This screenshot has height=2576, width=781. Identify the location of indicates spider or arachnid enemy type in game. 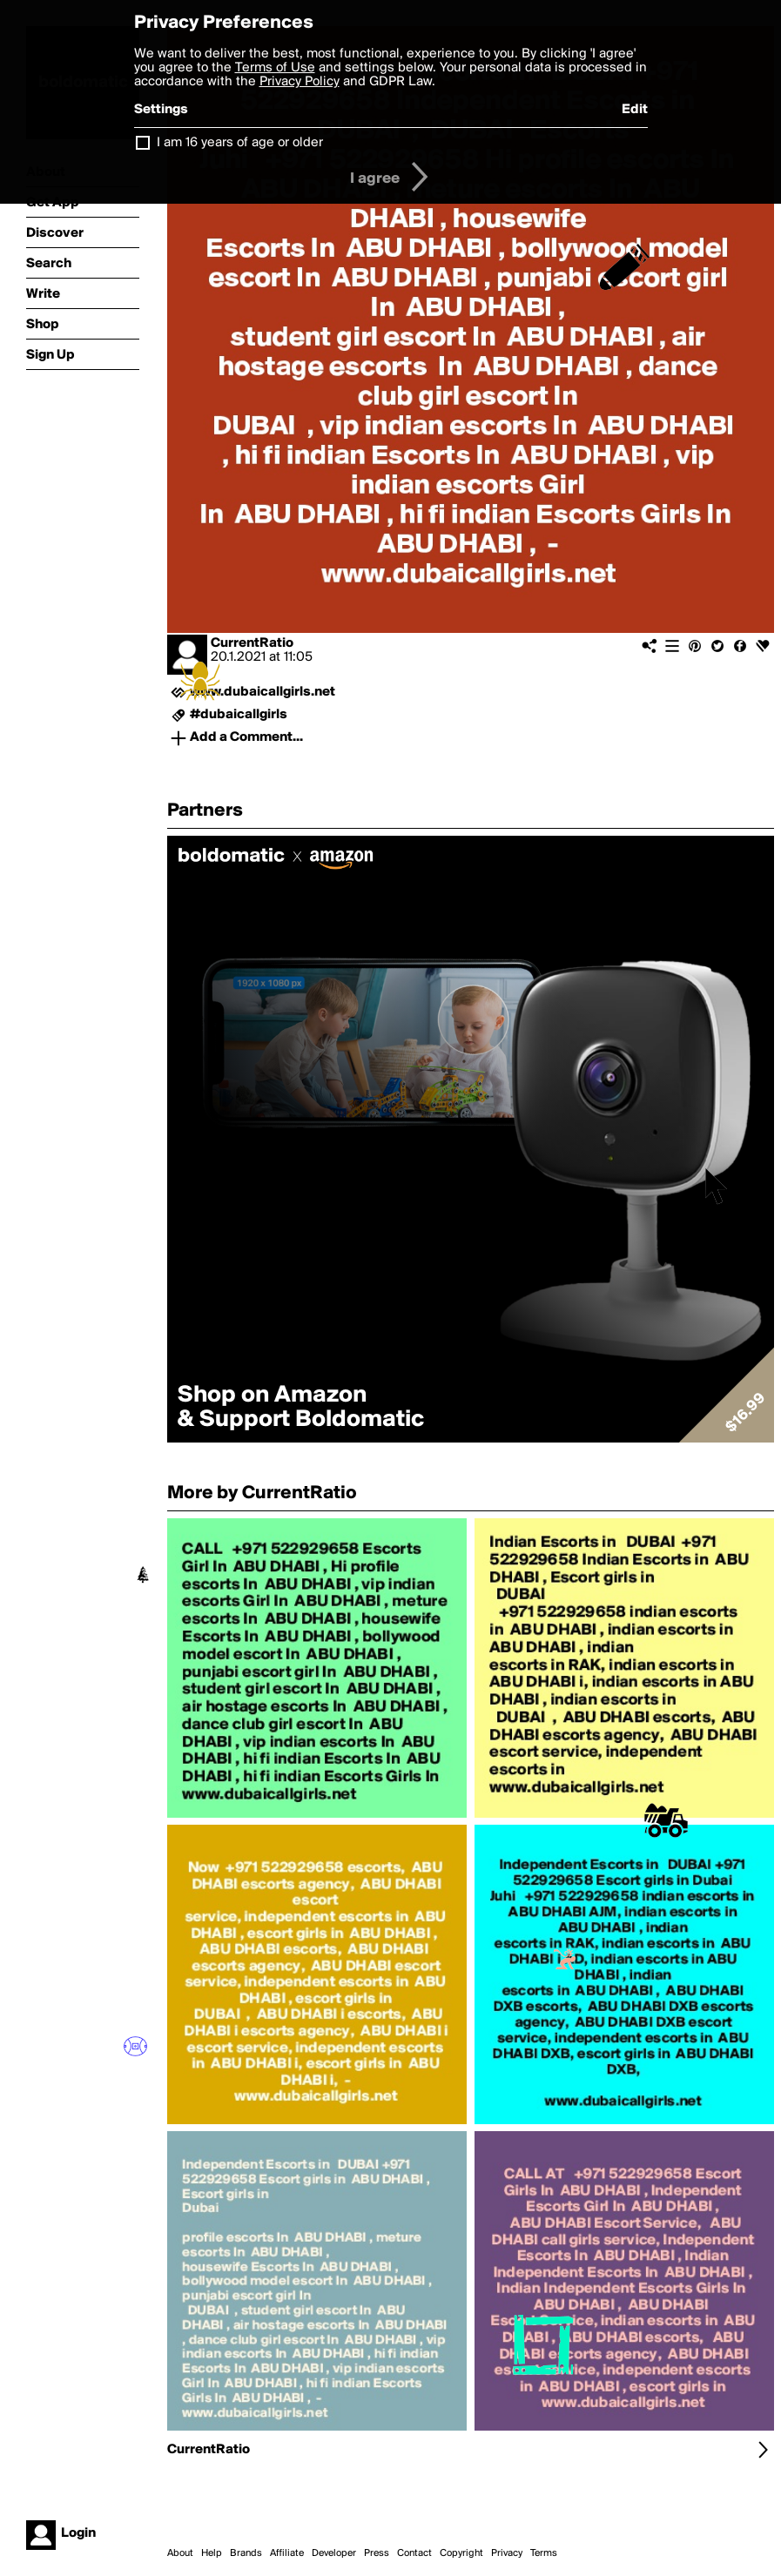
(200, 681).